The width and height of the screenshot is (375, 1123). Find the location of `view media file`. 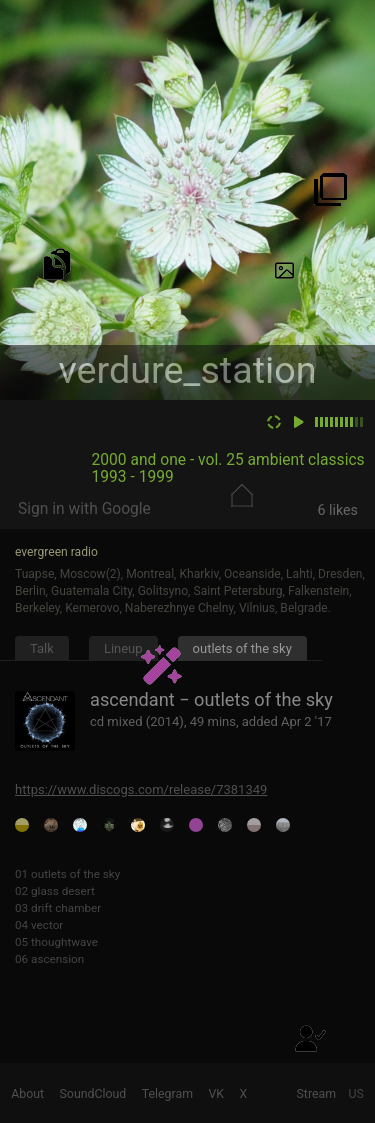

view media file is located at coordinates (284, 270).